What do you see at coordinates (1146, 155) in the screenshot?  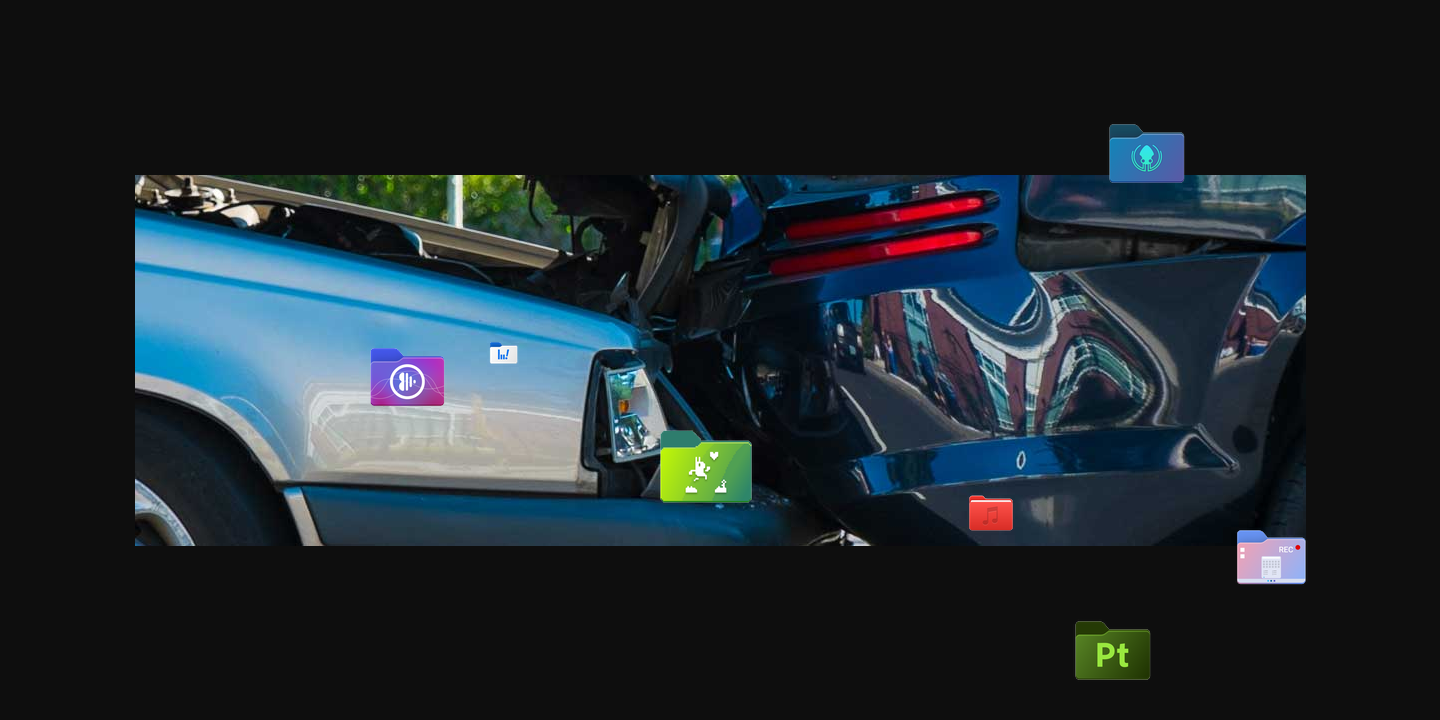 I see `open folder containing GitKraken projects` at bounding box center [1146, 155].